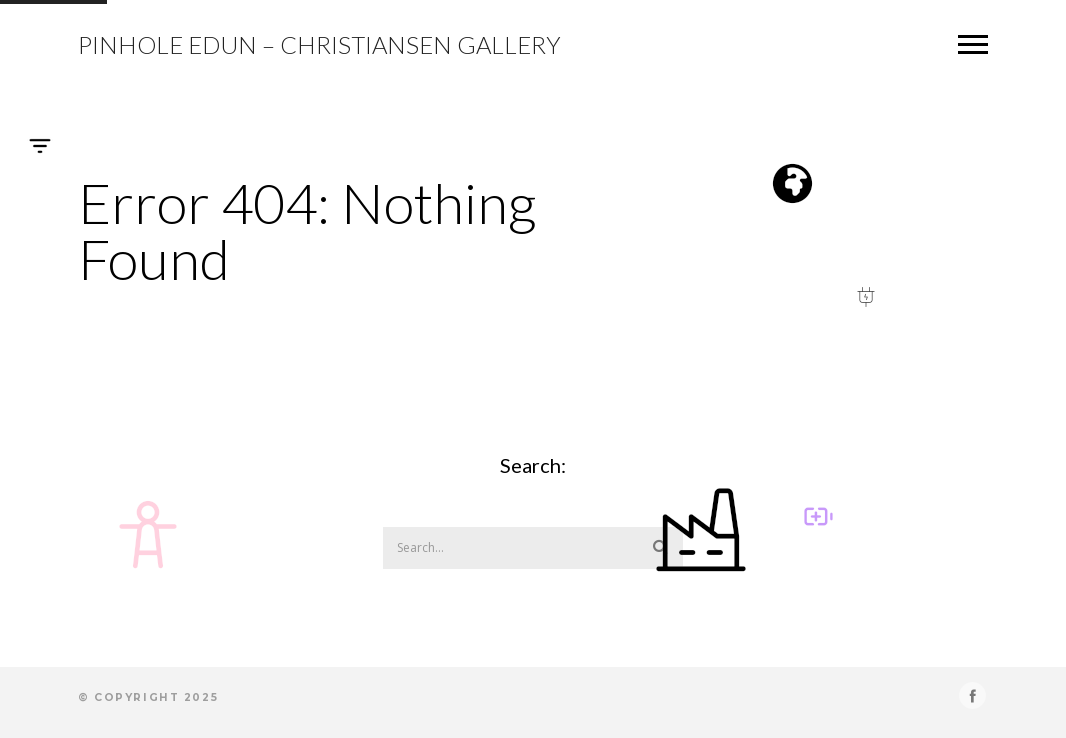 The image size is (1066, 738). What do you see at coordinates (866, 297) in the screenshot?
I see `indicates device is currently charging` at bounding box center [866, 297].